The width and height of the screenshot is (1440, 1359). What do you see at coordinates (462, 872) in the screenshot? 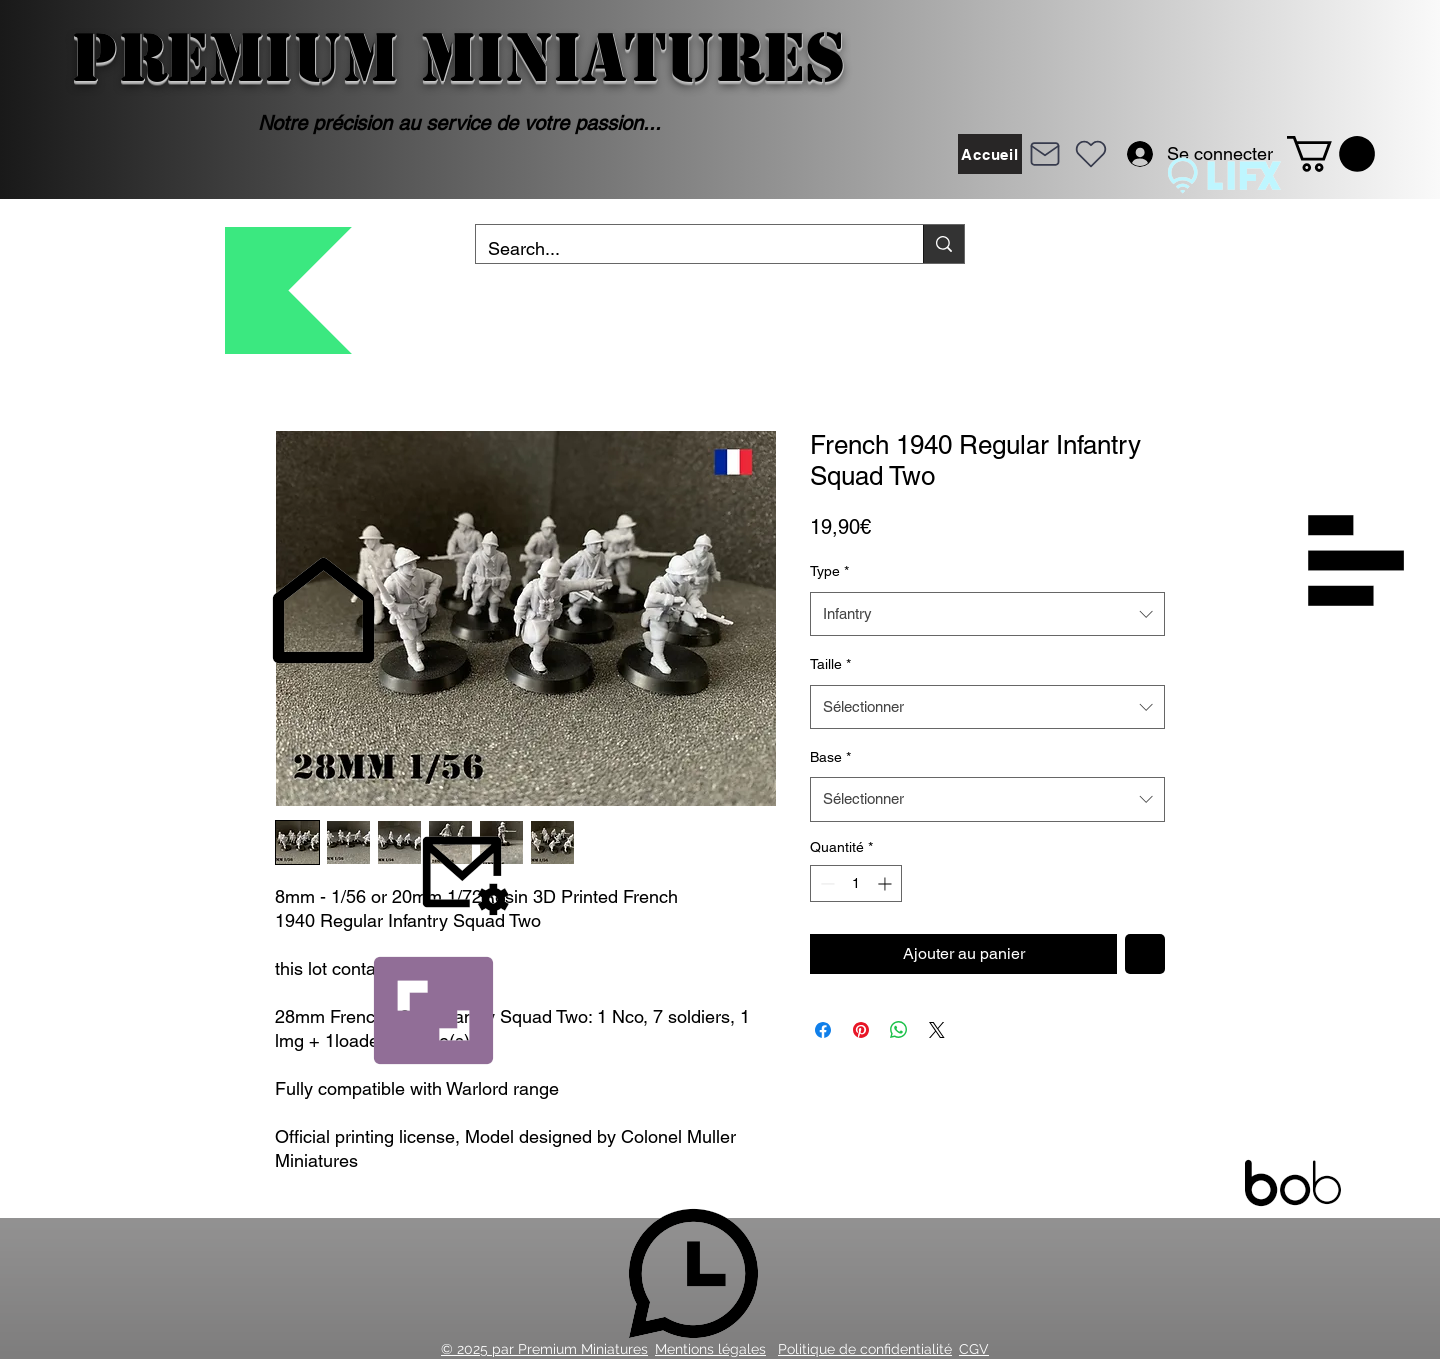
I see `access email settings` at bounding box center [462, 872].